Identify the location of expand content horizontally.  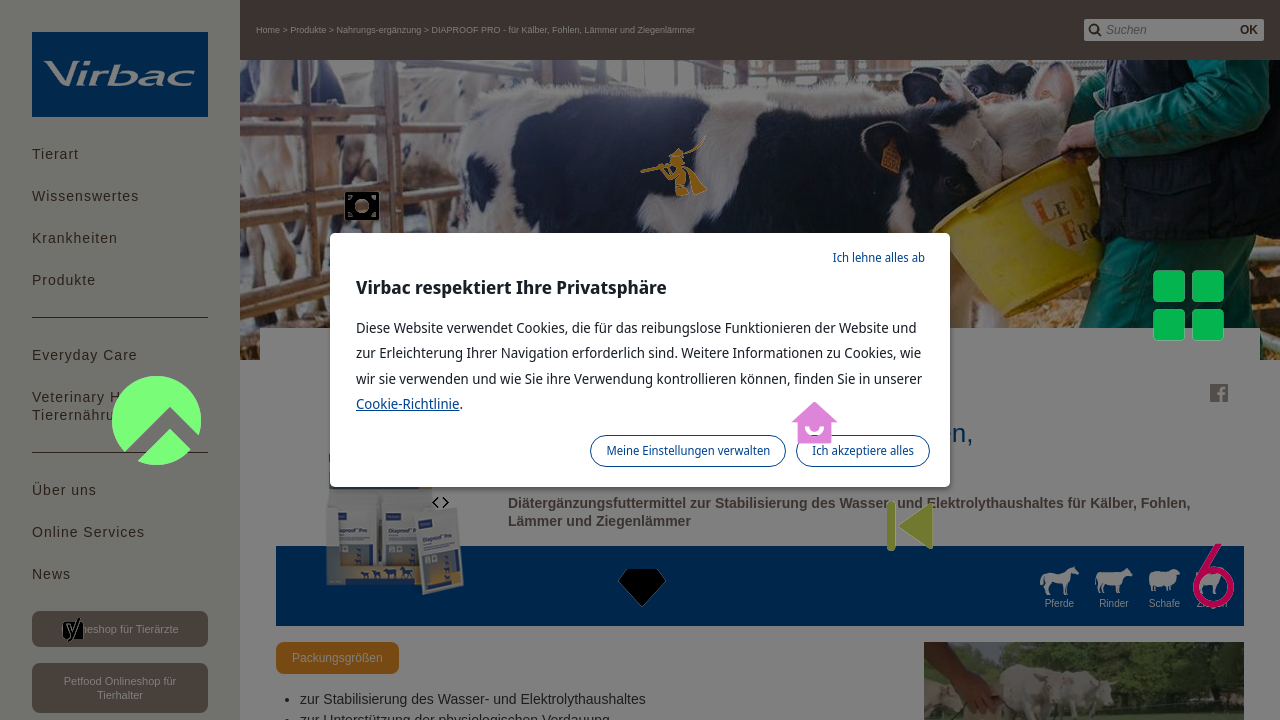
(440, 502).